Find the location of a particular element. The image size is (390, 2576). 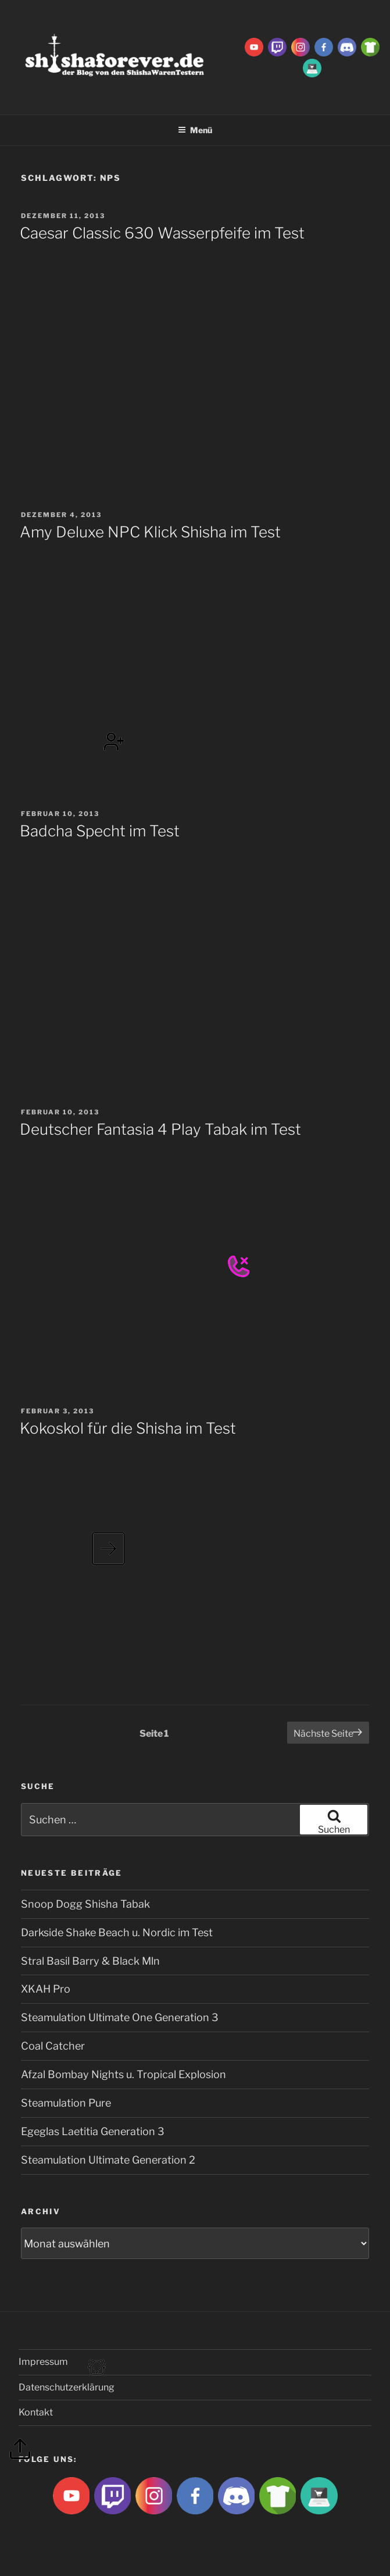

add a new contact or friend is located at coordinates (114, 742).